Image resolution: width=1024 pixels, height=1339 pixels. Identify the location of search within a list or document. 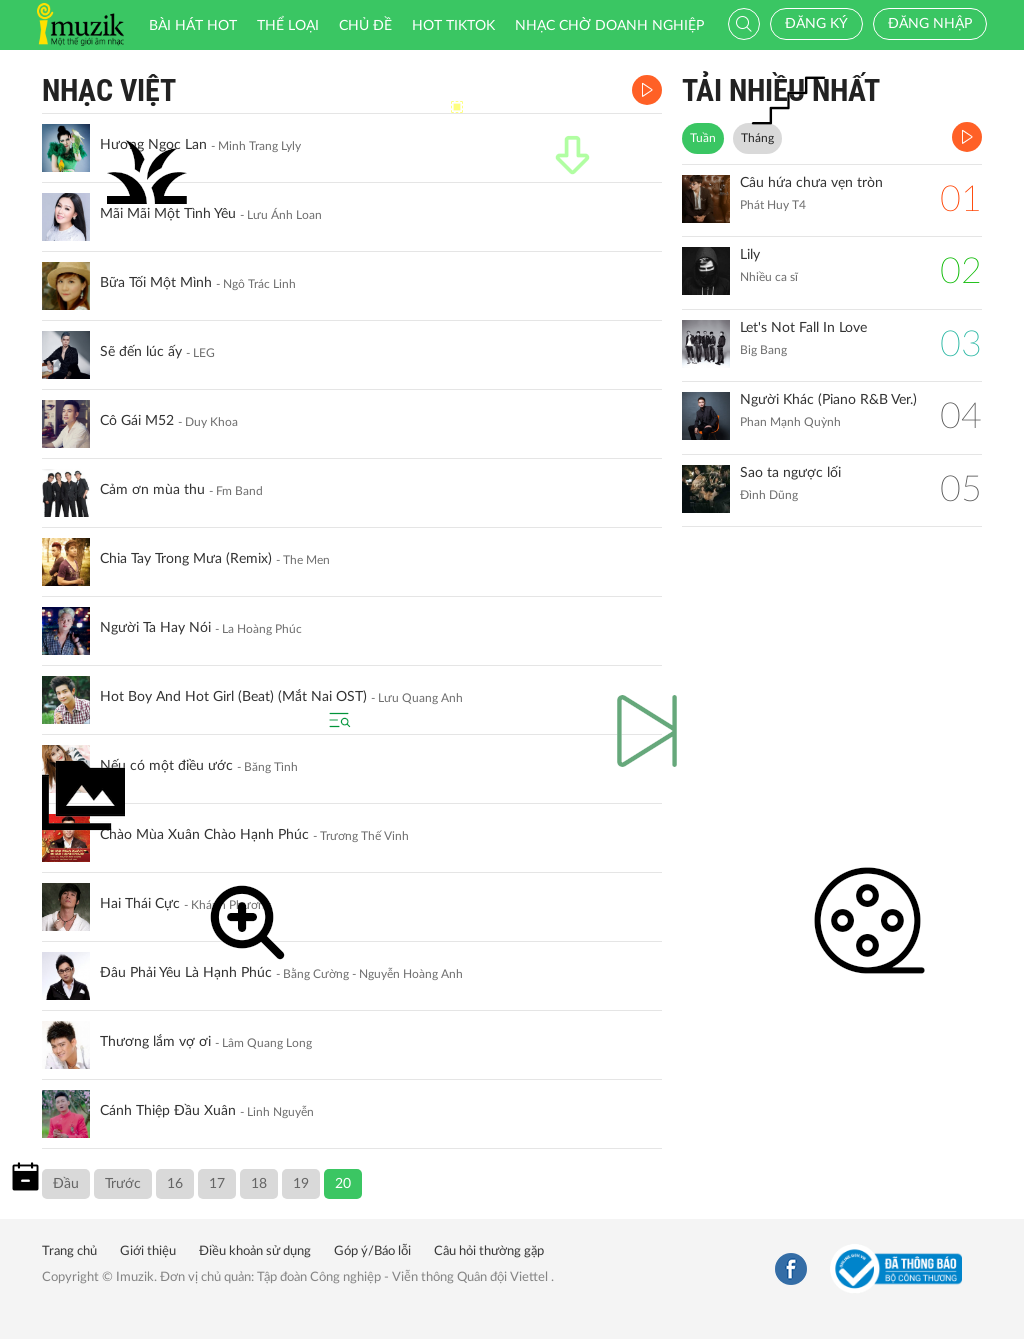
(339, 720).